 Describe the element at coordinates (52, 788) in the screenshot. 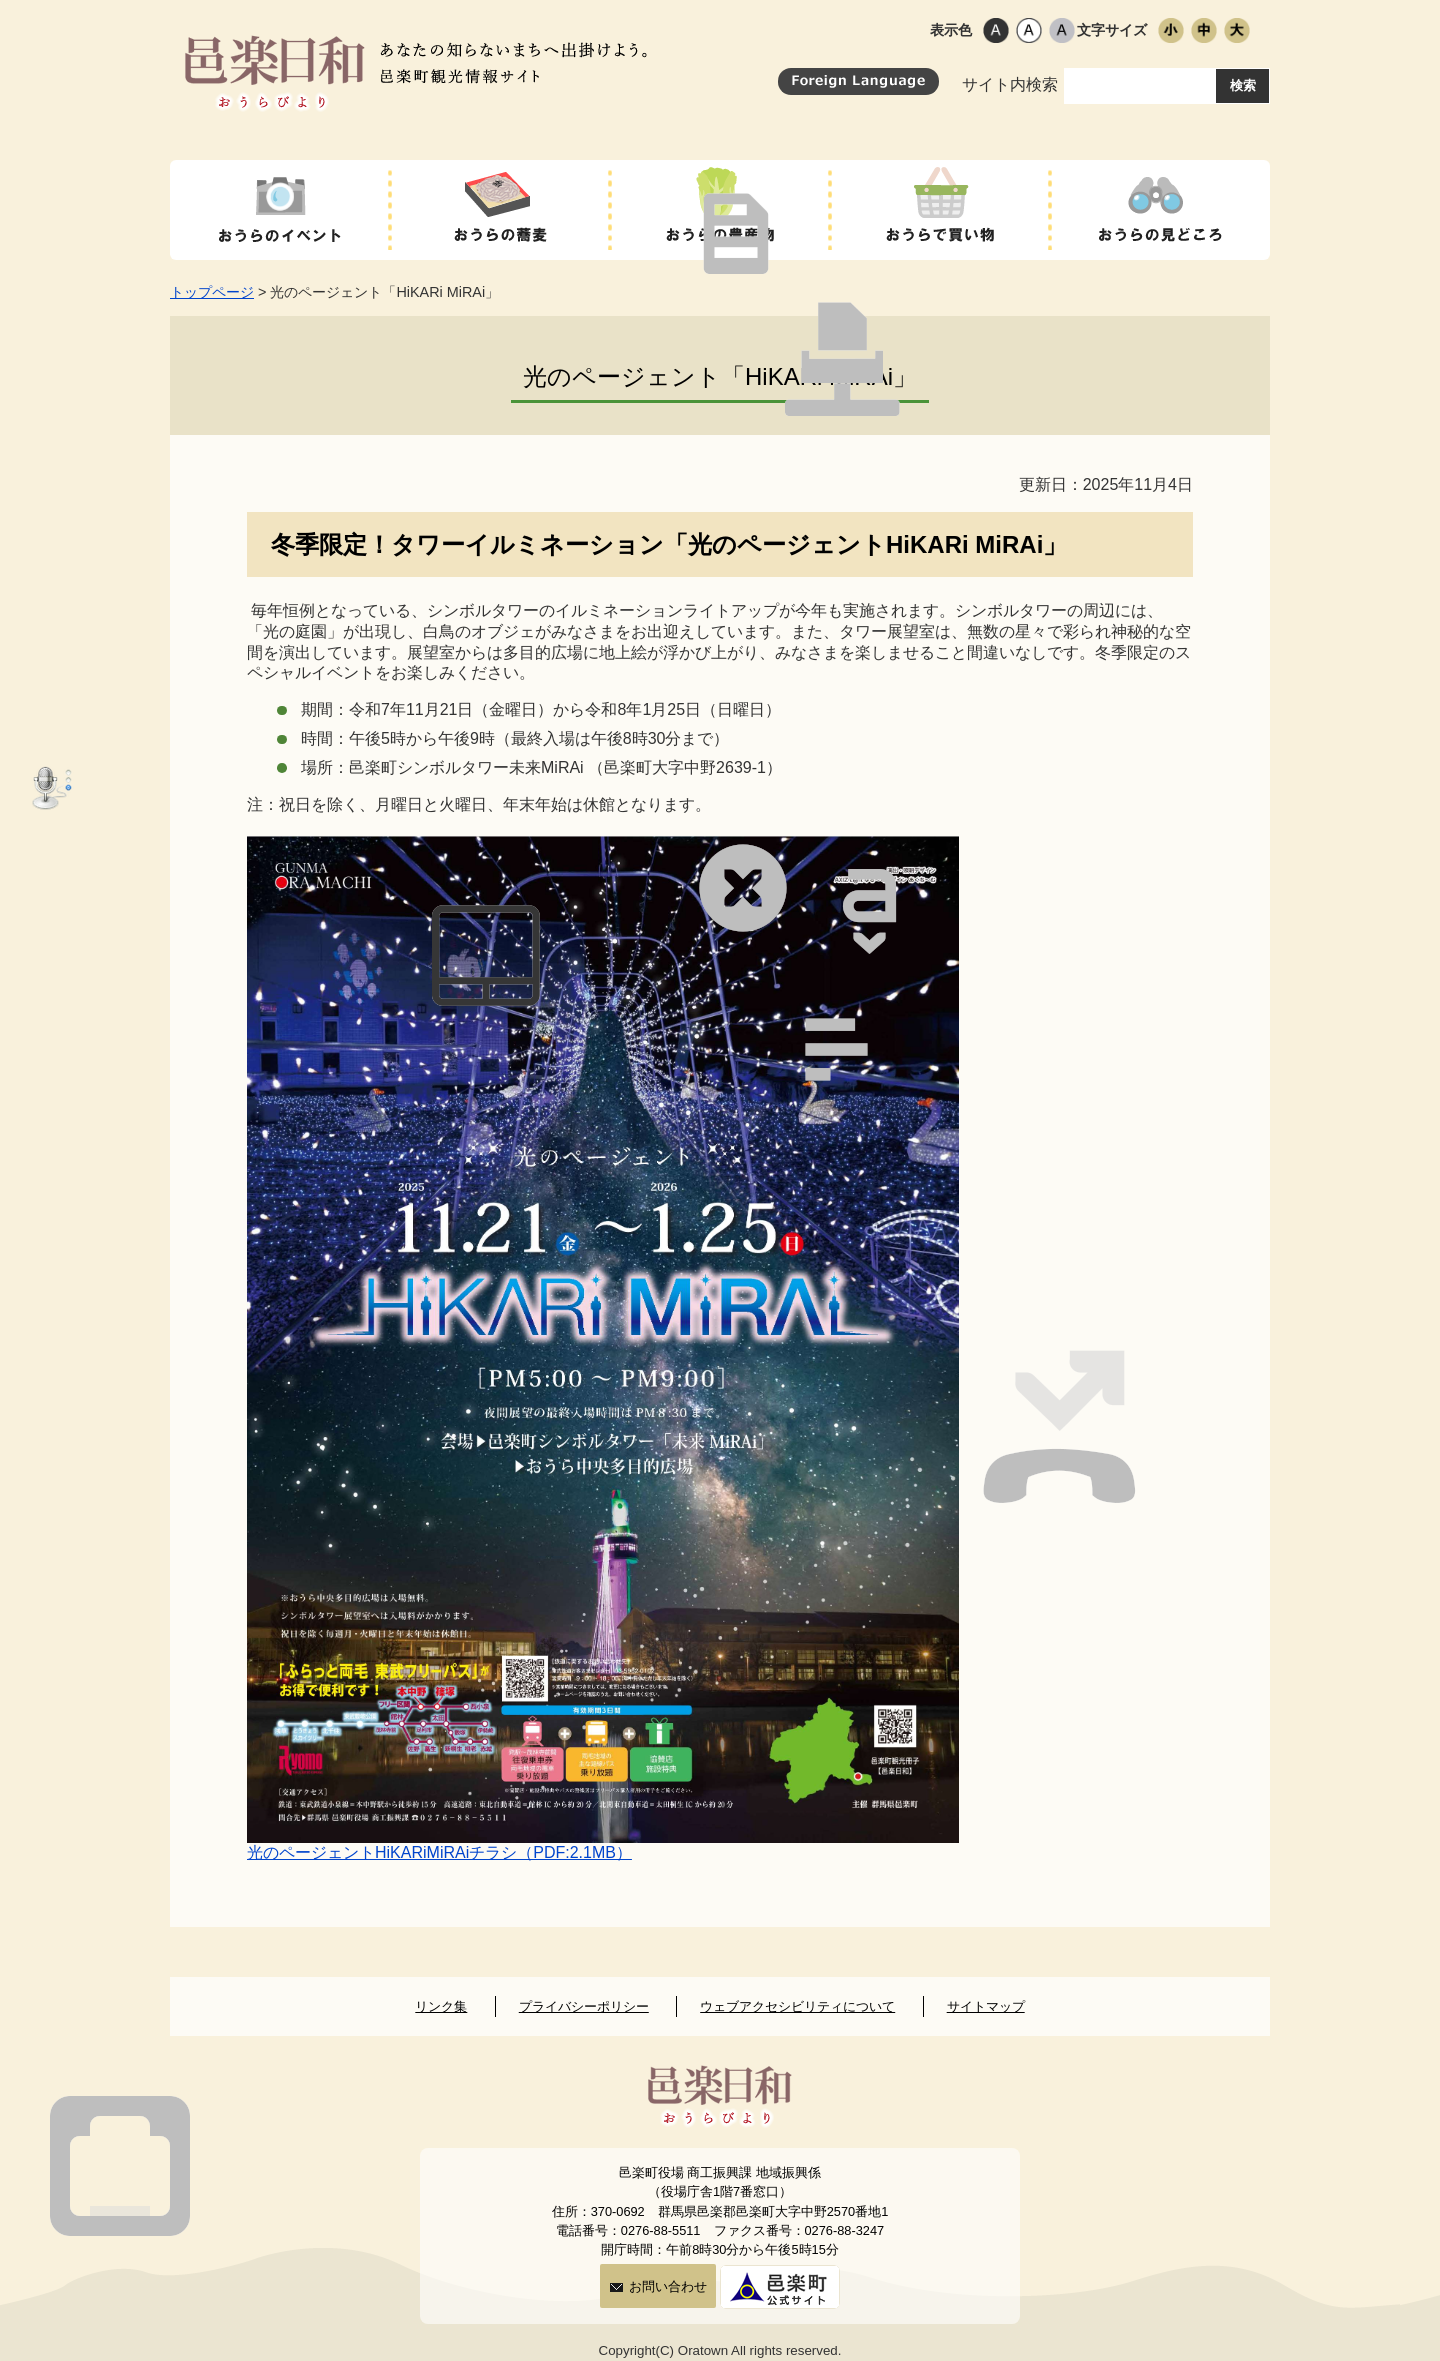

I see `microphone input level is set to low` at that location.